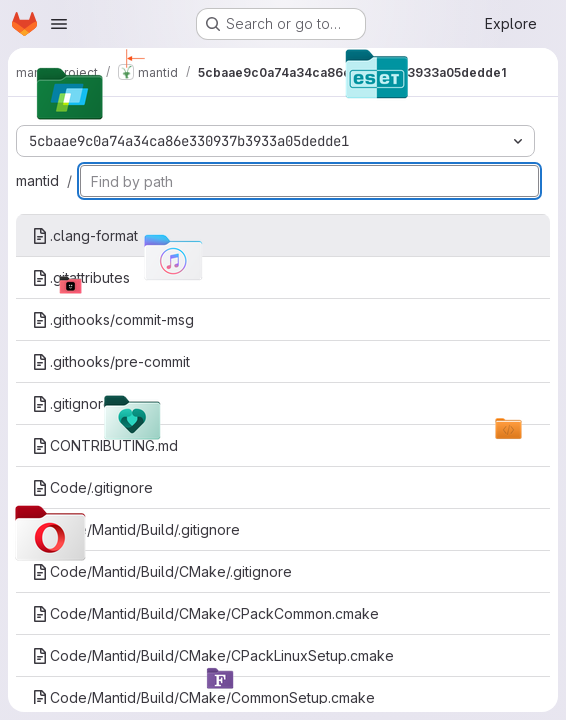  What do you see at coordinates (376, 75) in the screenshot?
I see `open eset antivirus files folder` at bounding box center [376, 75].